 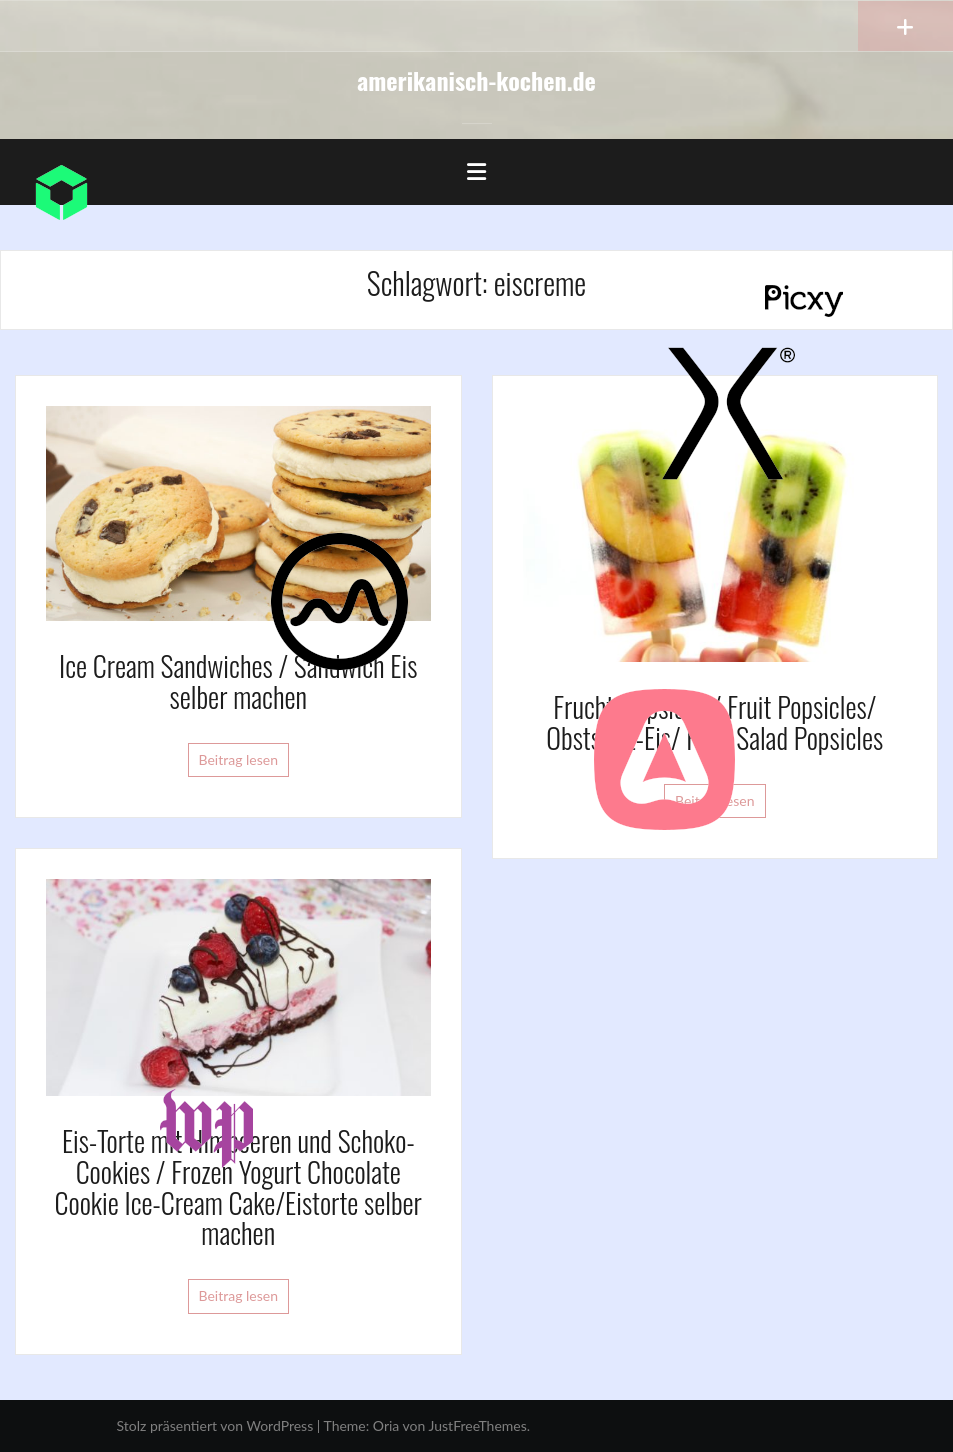 I want to click on open The Washington Post app, so click(x=206, y=1128).